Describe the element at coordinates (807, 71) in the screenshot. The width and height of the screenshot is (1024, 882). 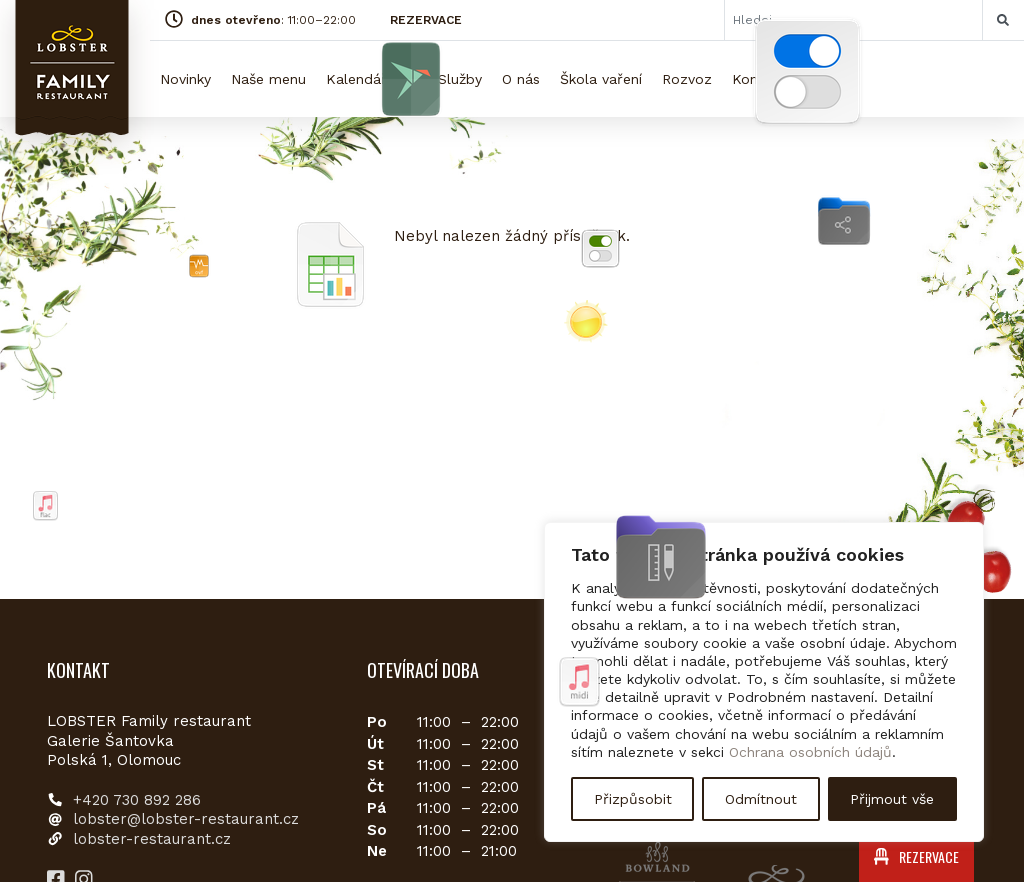
I see `open gnome tweaks application` at that location.